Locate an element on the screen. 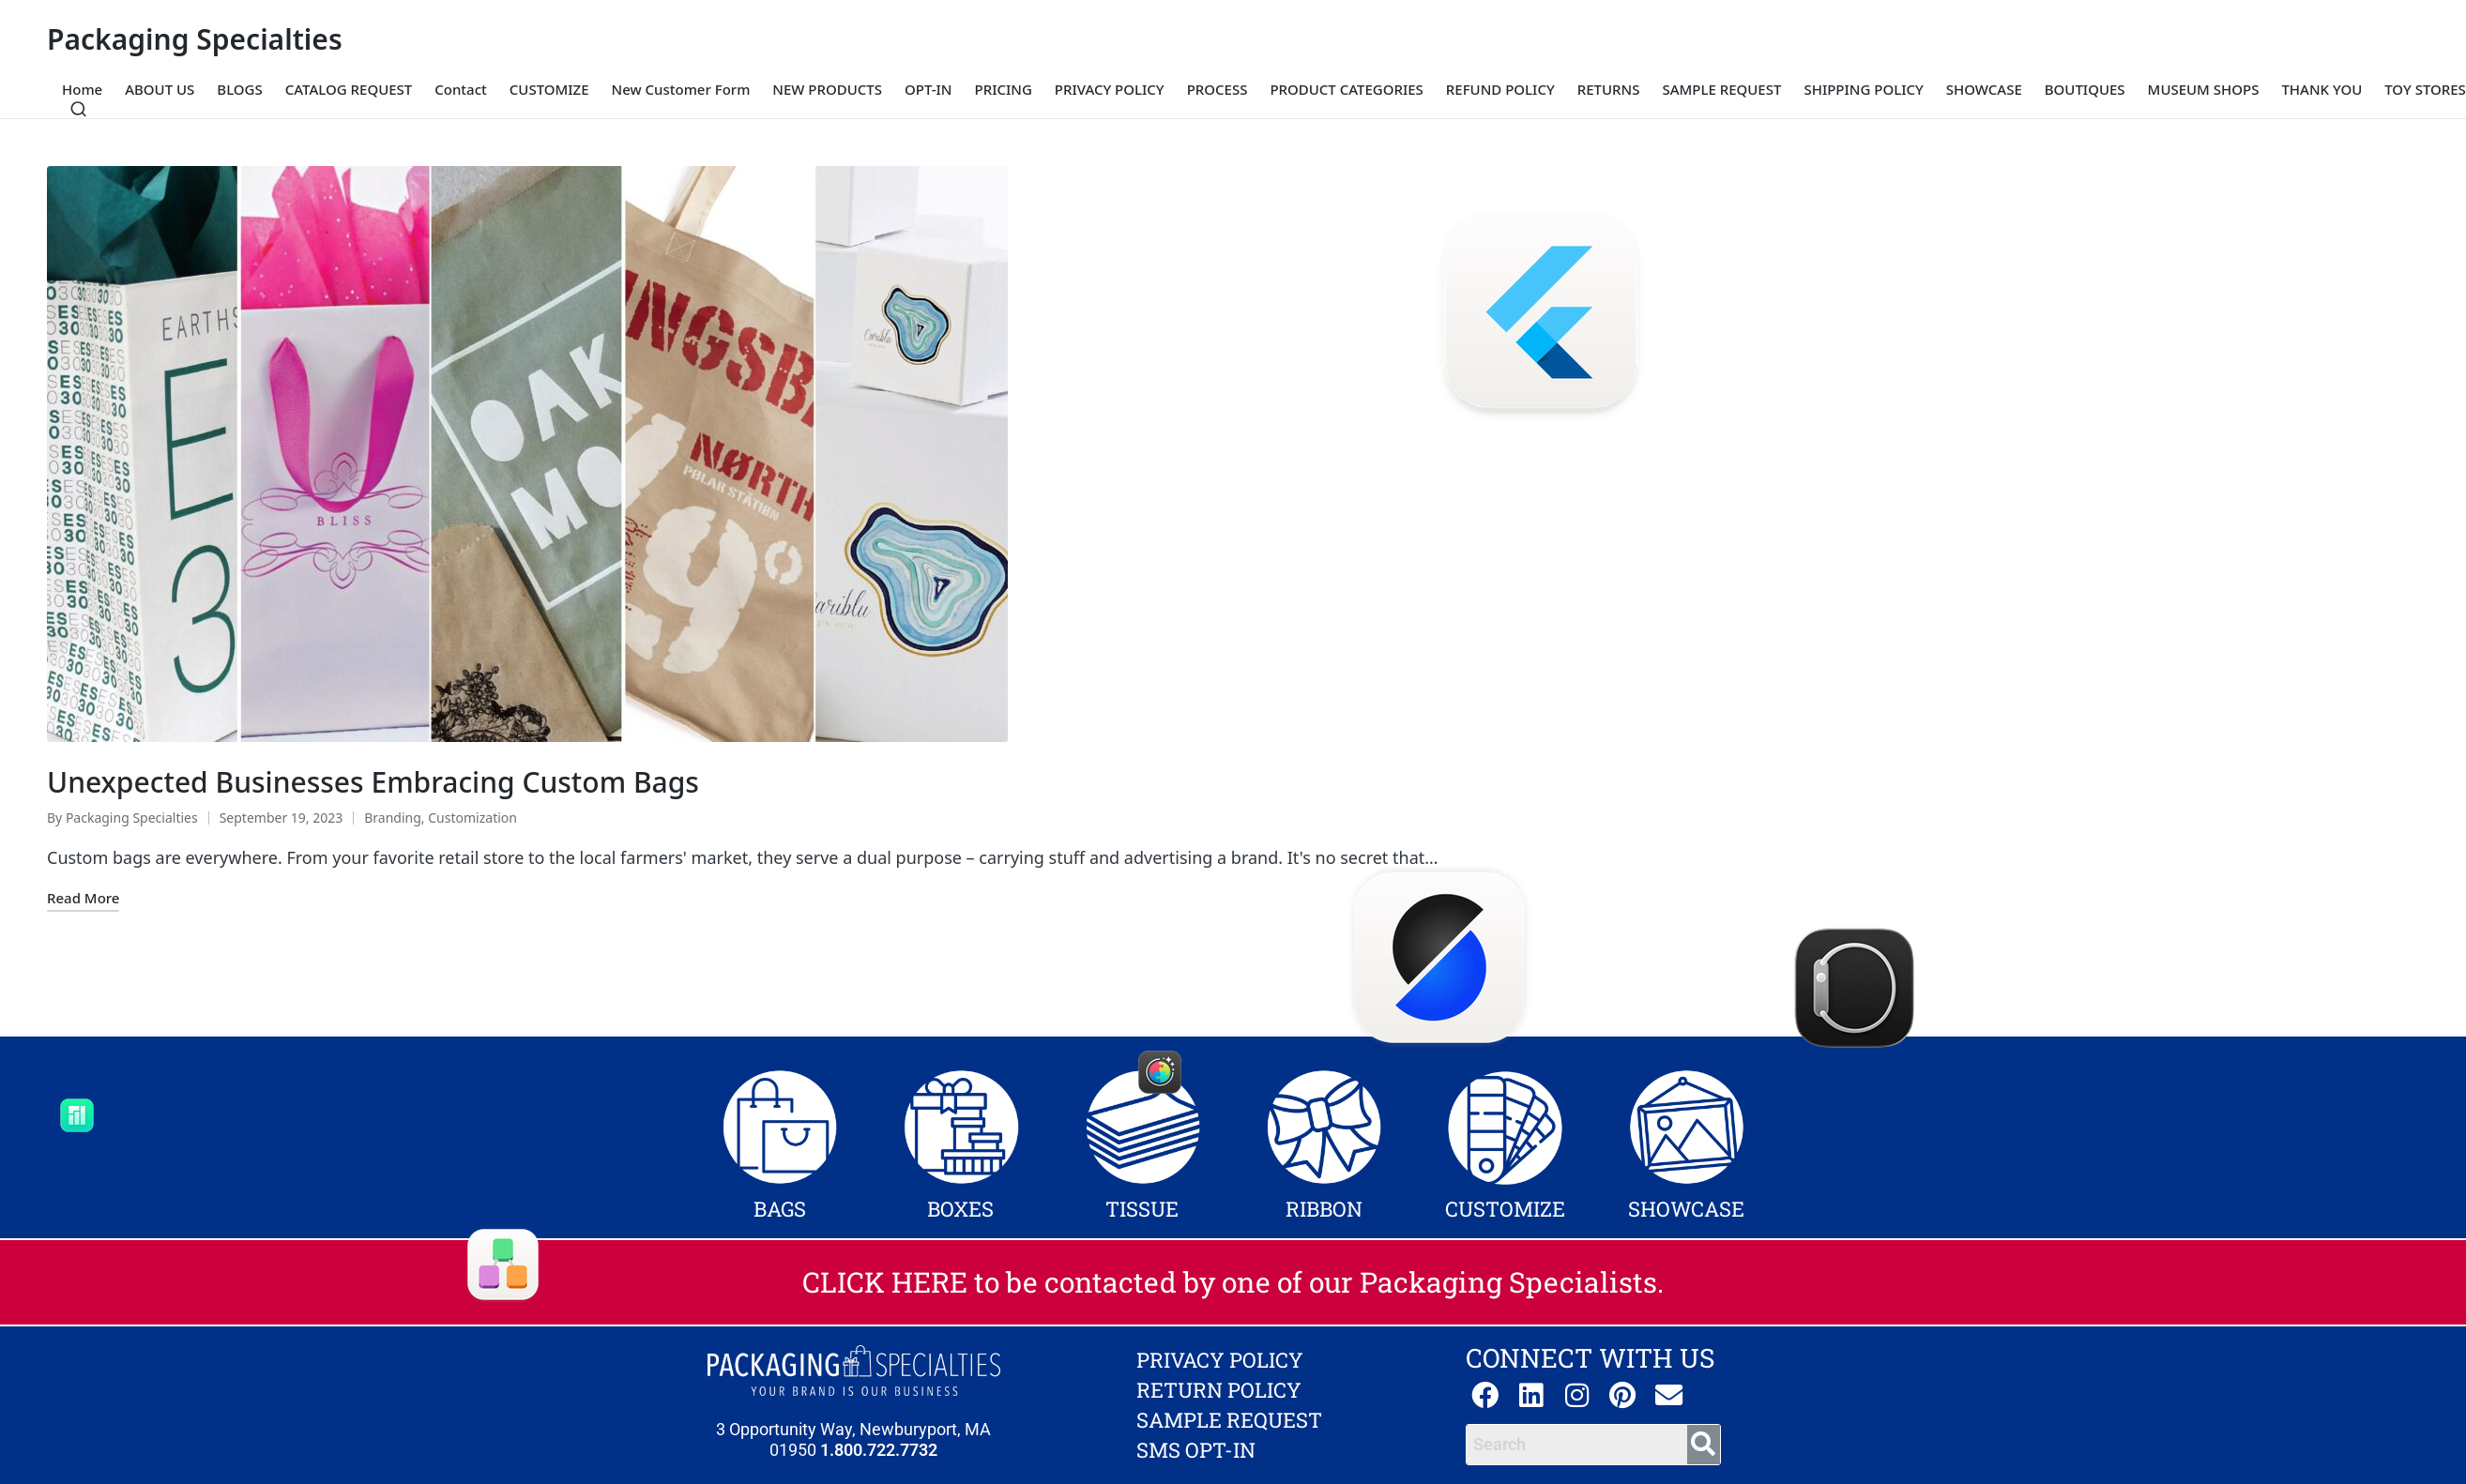 The width and height of the screenshot is (2466, 1484). open the Flutter development application is located at coordinates (1541, 312).